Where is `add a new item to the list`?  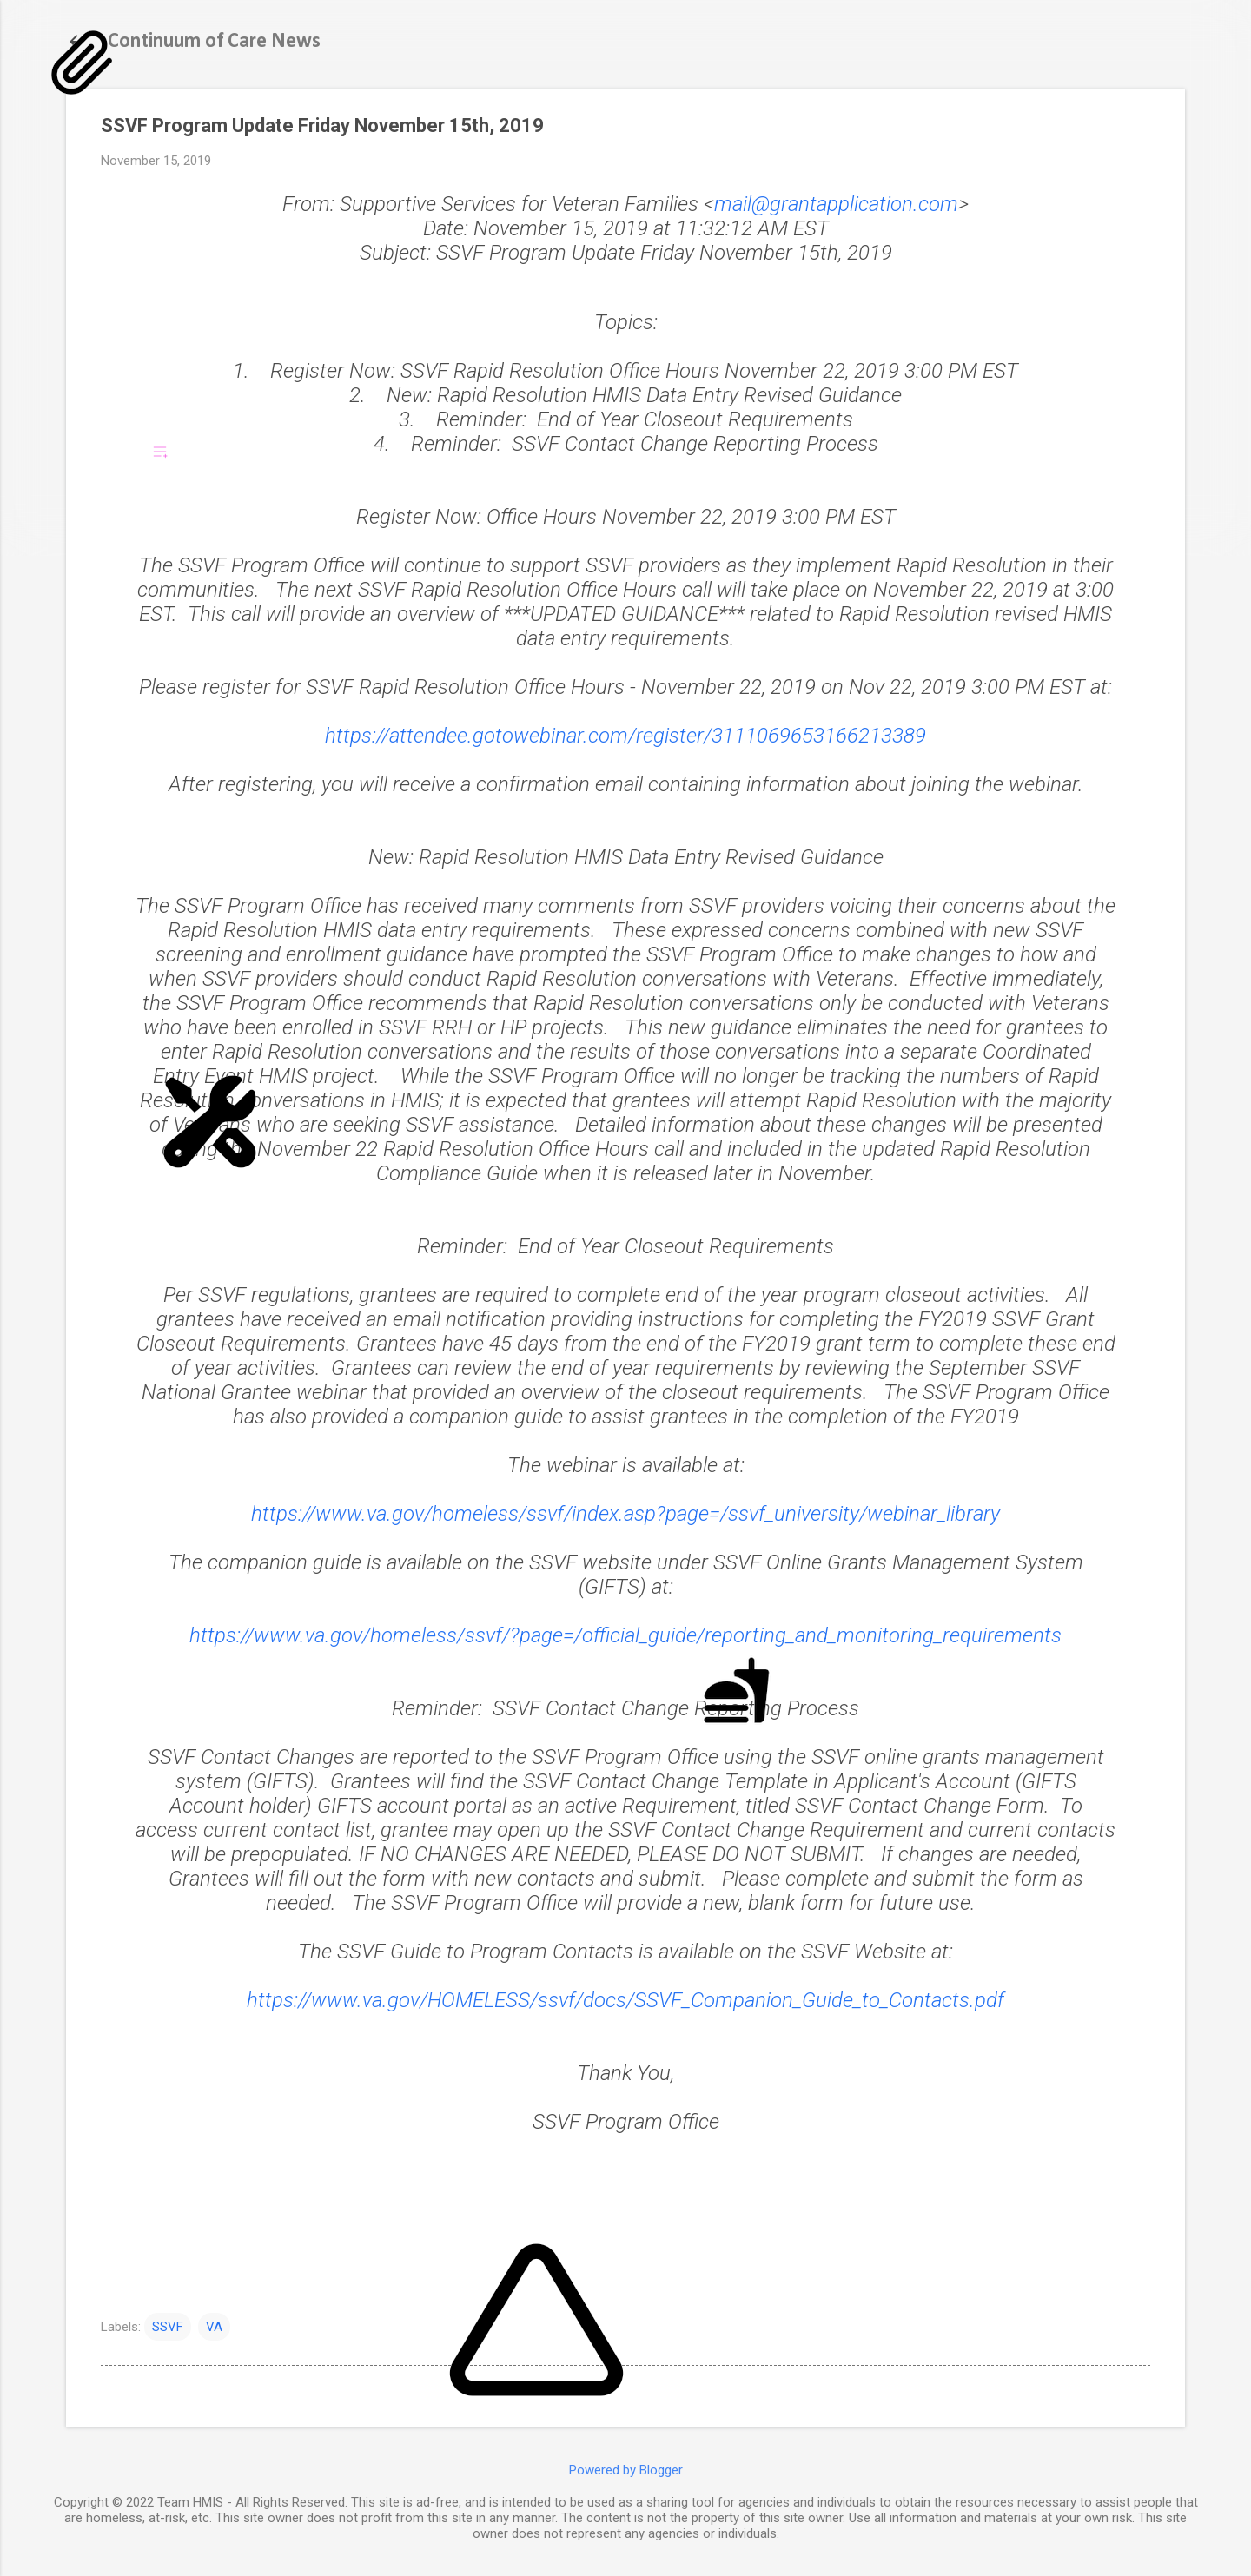
add a new item to the list is located at coordinates (160, 452).